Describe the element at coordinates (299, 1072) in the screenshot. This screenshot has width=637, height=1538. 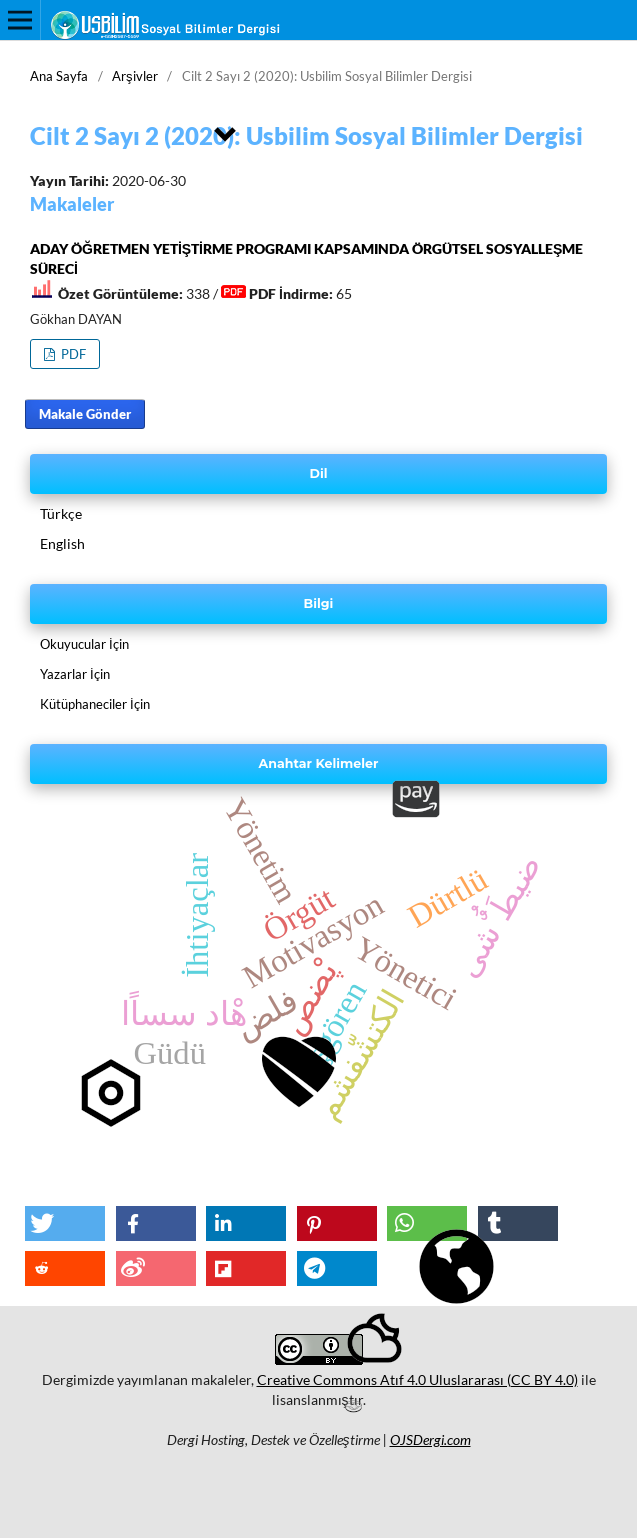
I see `open the Southwest Airlines app` at that location.